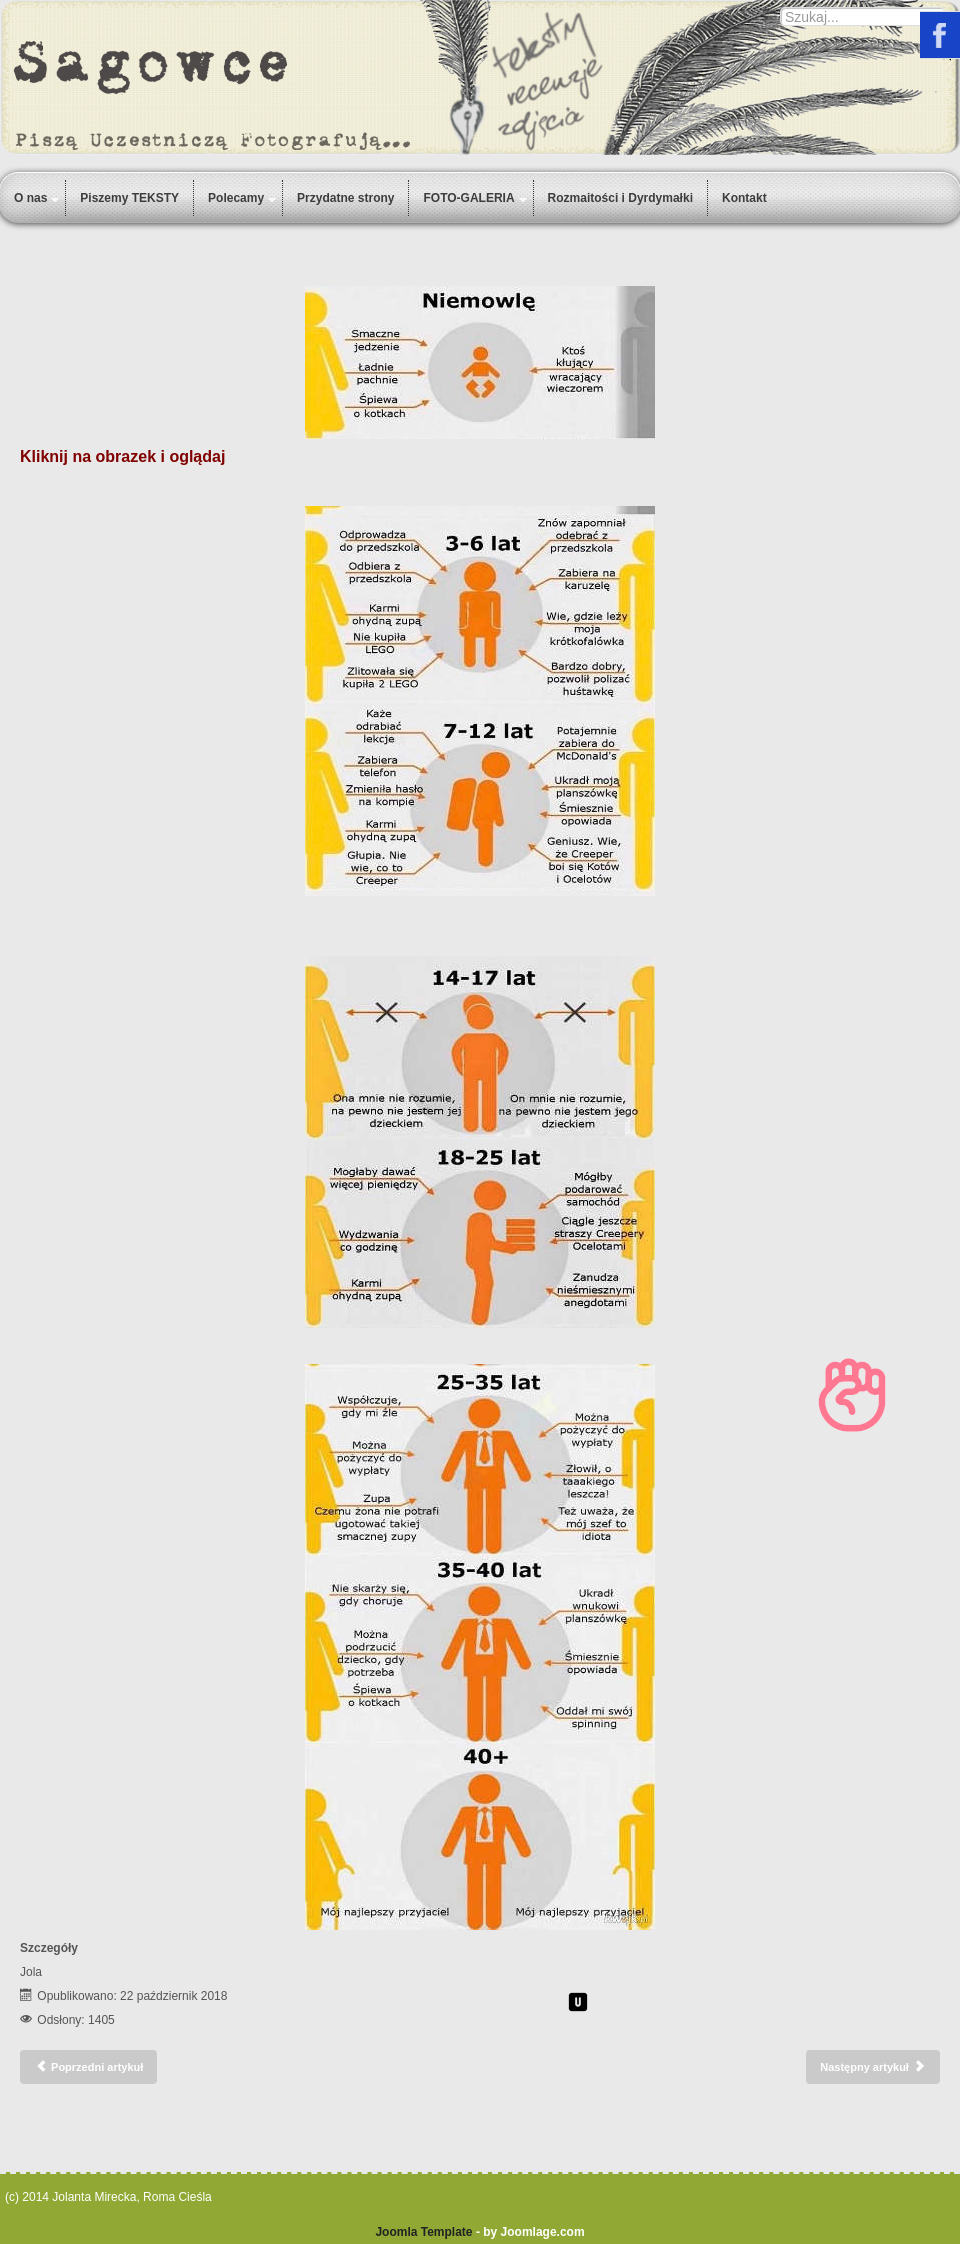  What do you see at coordinates (578, 2002) in the screenshot?
I see `indicates an item or option starting with the letter U` at bounding box center [578, 2002].